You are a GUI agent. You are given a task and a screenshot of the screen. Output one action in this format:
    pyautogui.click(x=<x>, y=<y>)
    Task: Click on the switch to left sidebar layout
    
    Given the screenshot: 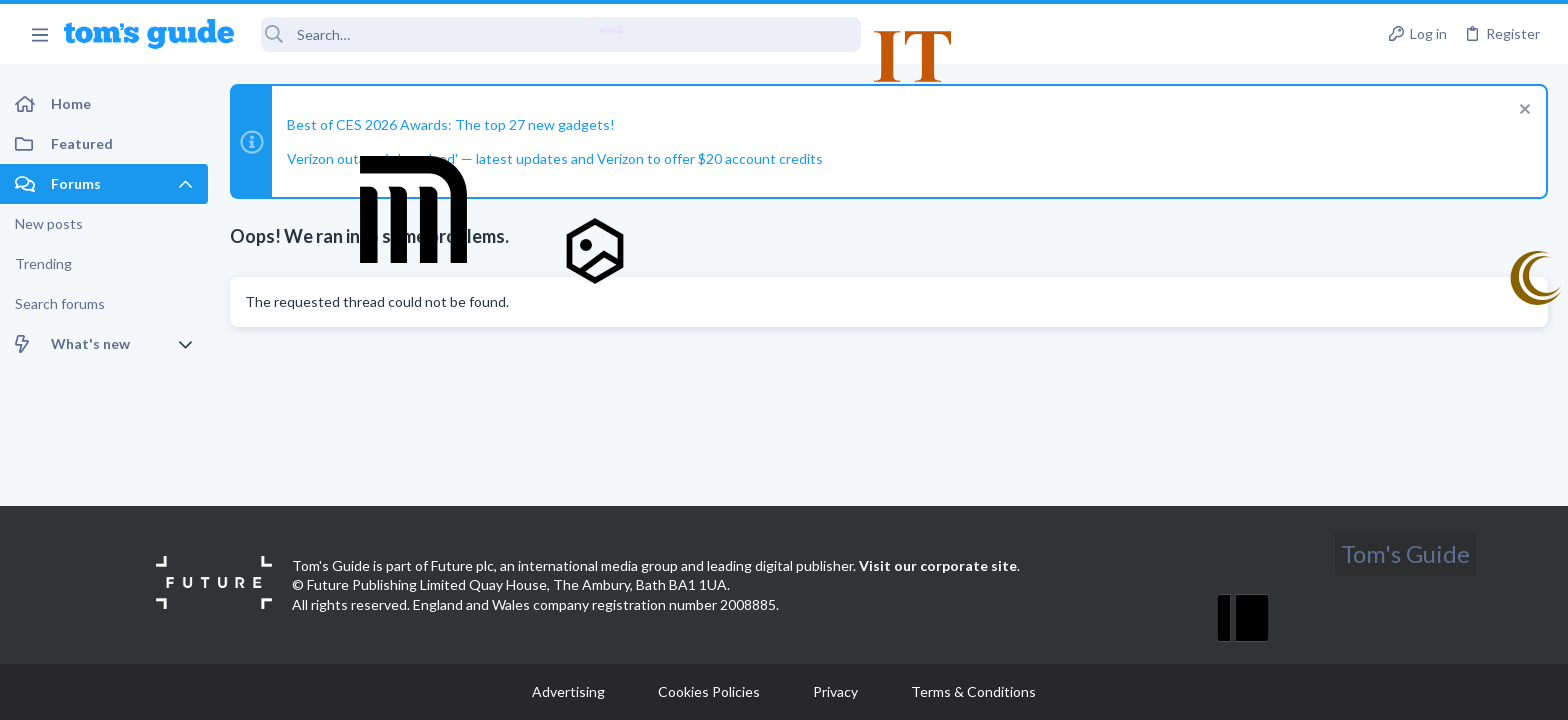 What is the action you would take?
    pyautogui.click(x=1243, y=618)
    